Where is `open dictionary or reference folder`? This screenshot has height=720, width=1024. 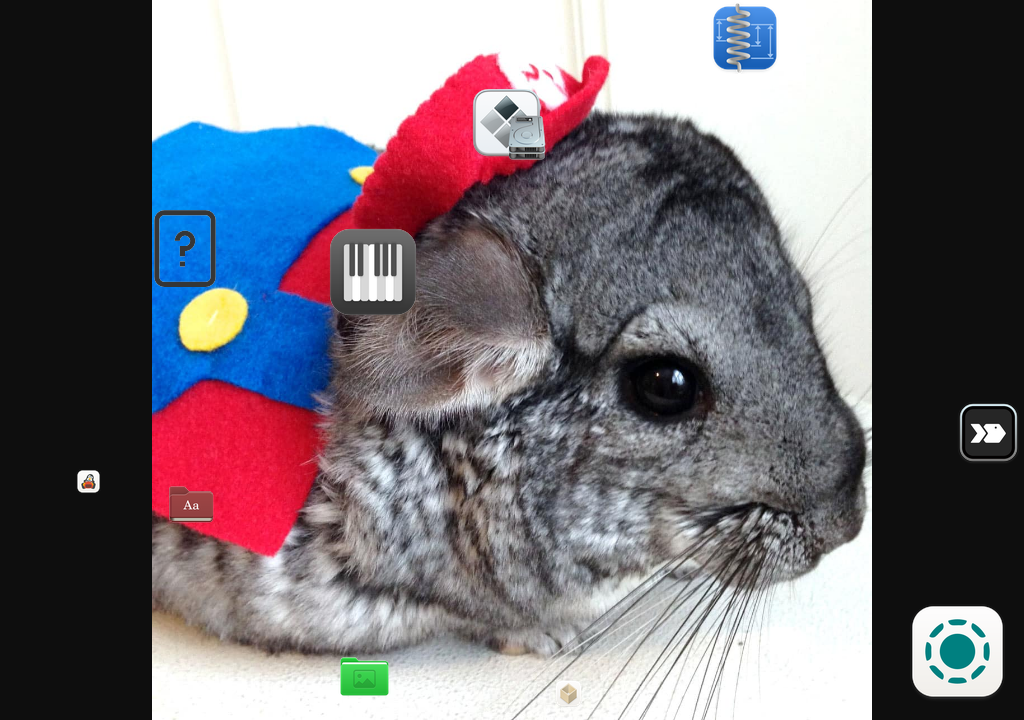
open dictionary or reference folder is located at coordinates (191, 505).